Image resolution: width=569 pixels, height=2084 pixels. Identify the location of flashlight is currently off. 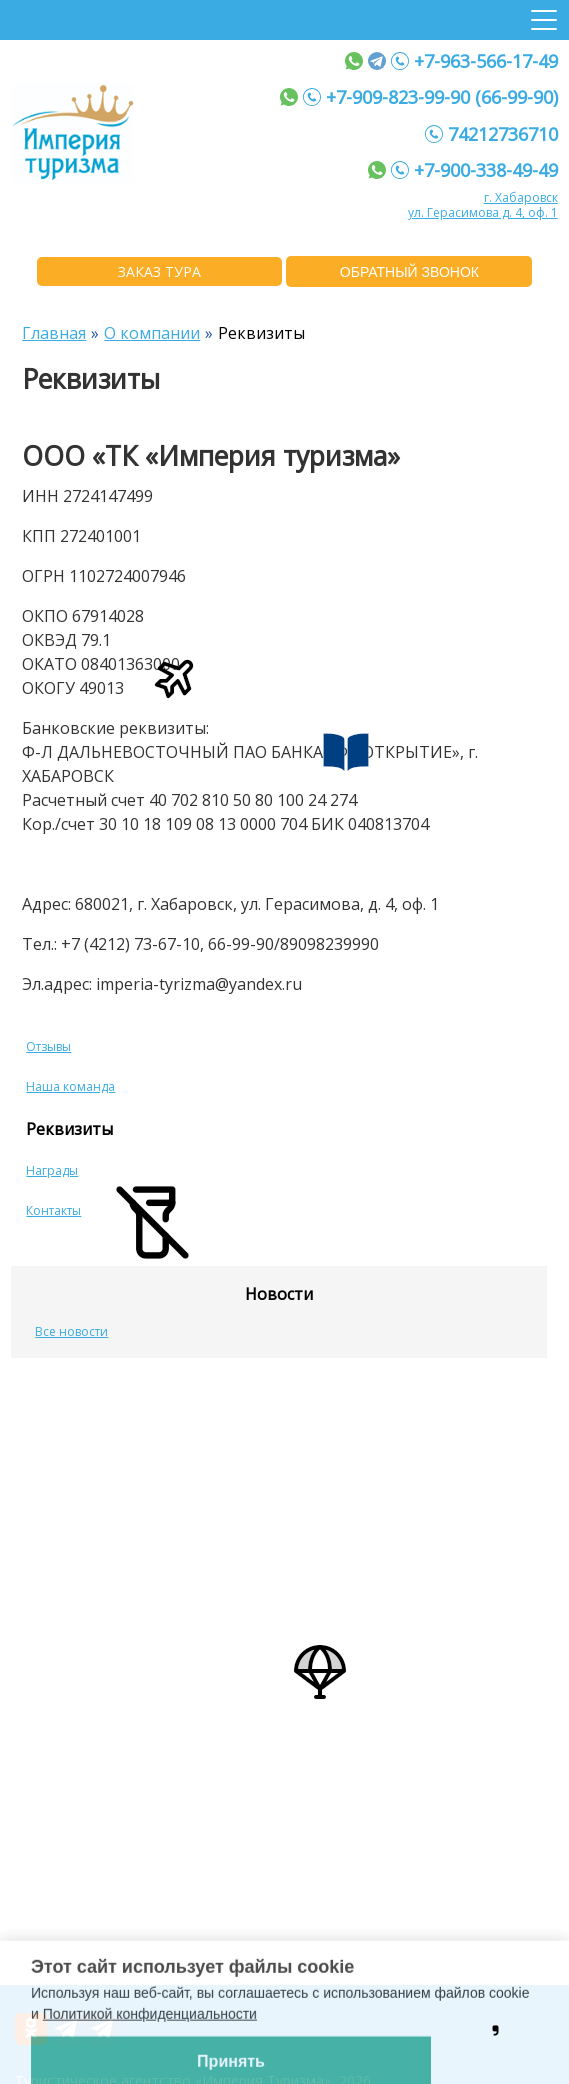
(152, 1222).